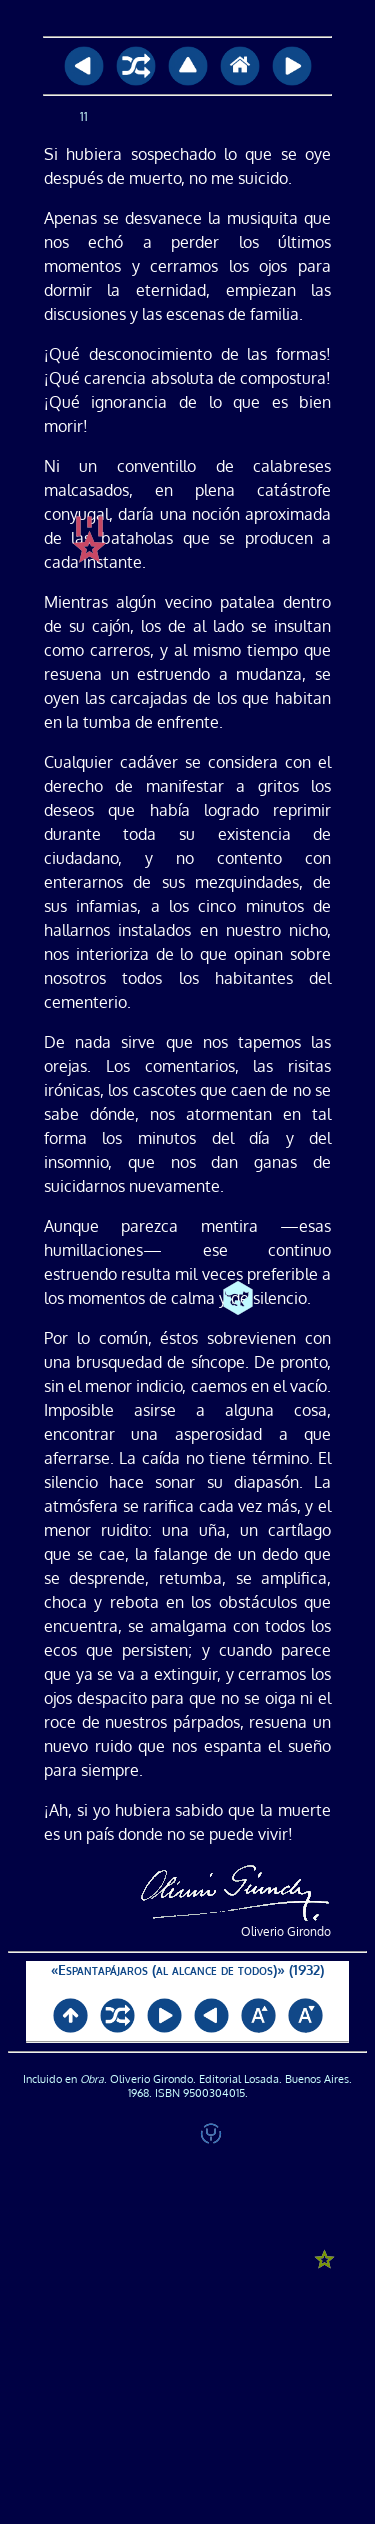 Image resolution: width=375 pixels, height=2524 pixels. Describe the element at coordinates (324, 2259) in the screenshot. I see `add item to favorites` at that location.